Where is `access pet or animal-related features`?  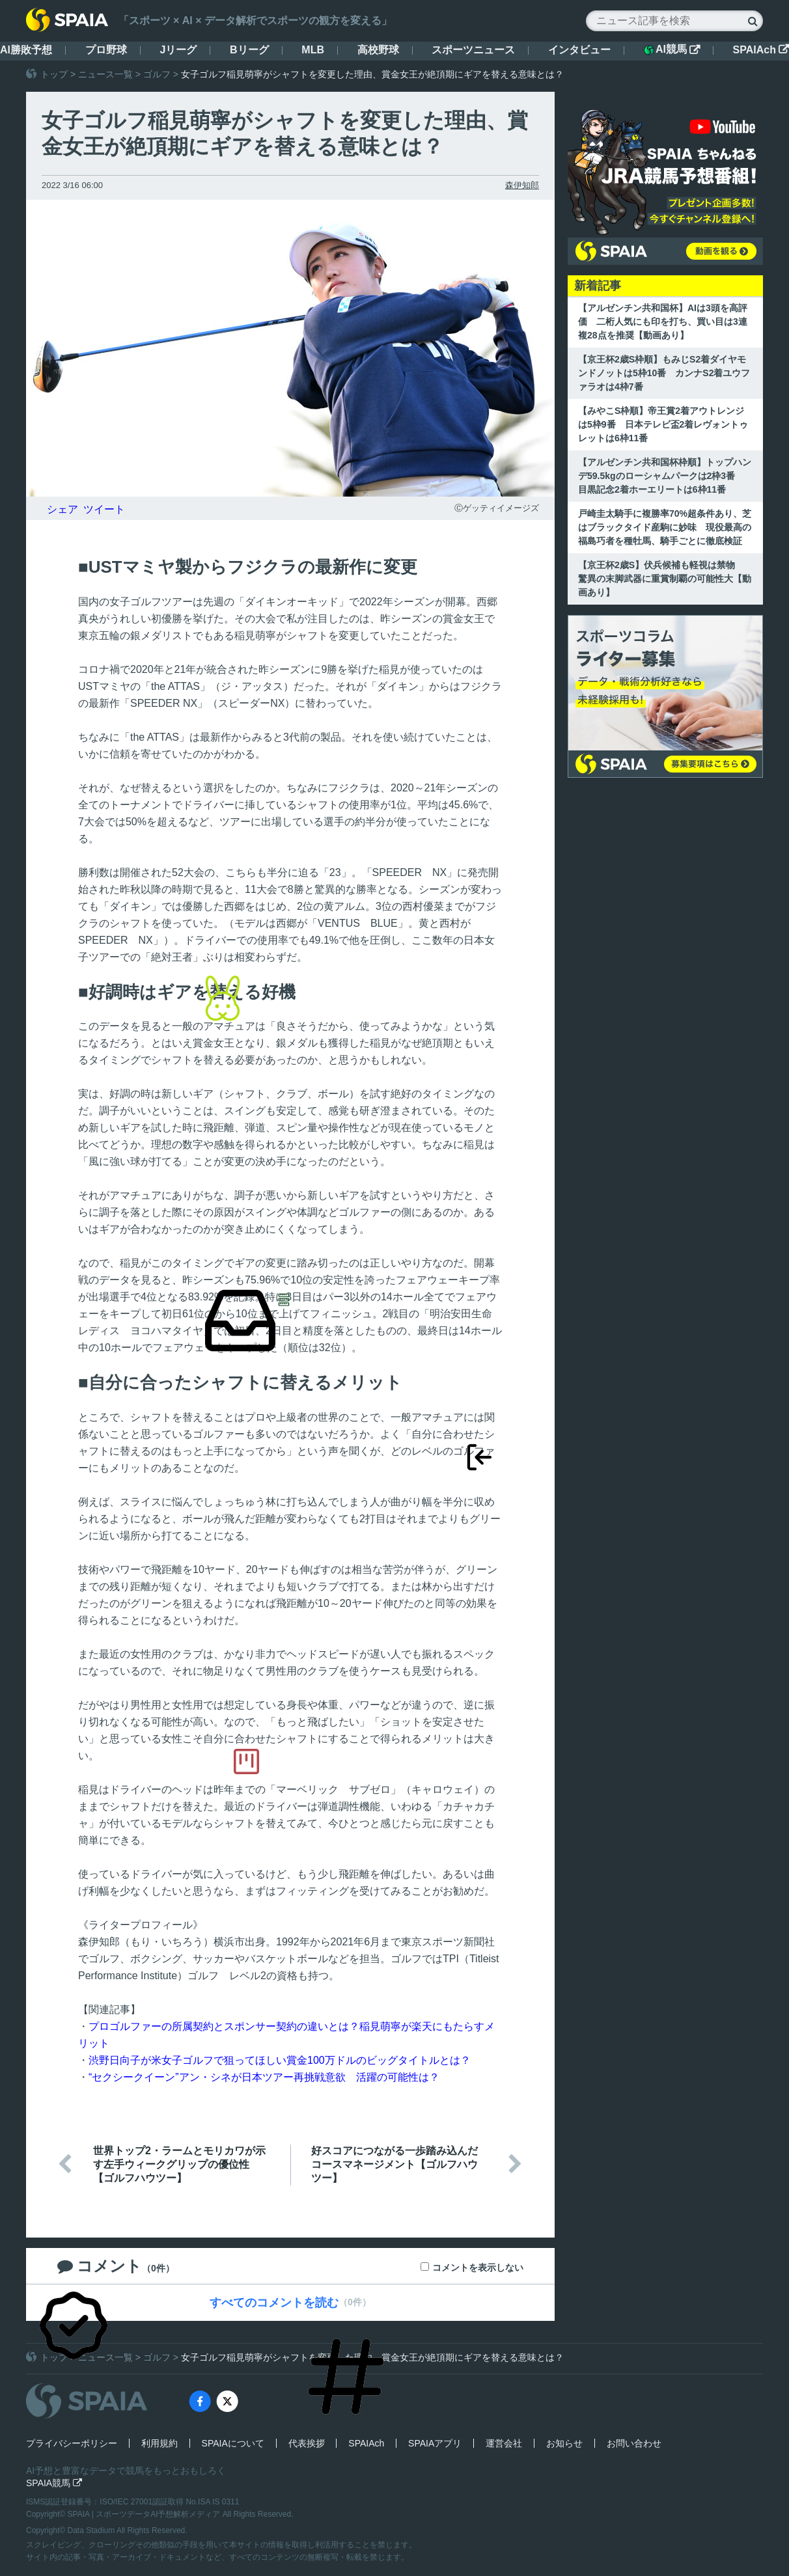
access pet or animal-related features is located at coordinates (223, 999).